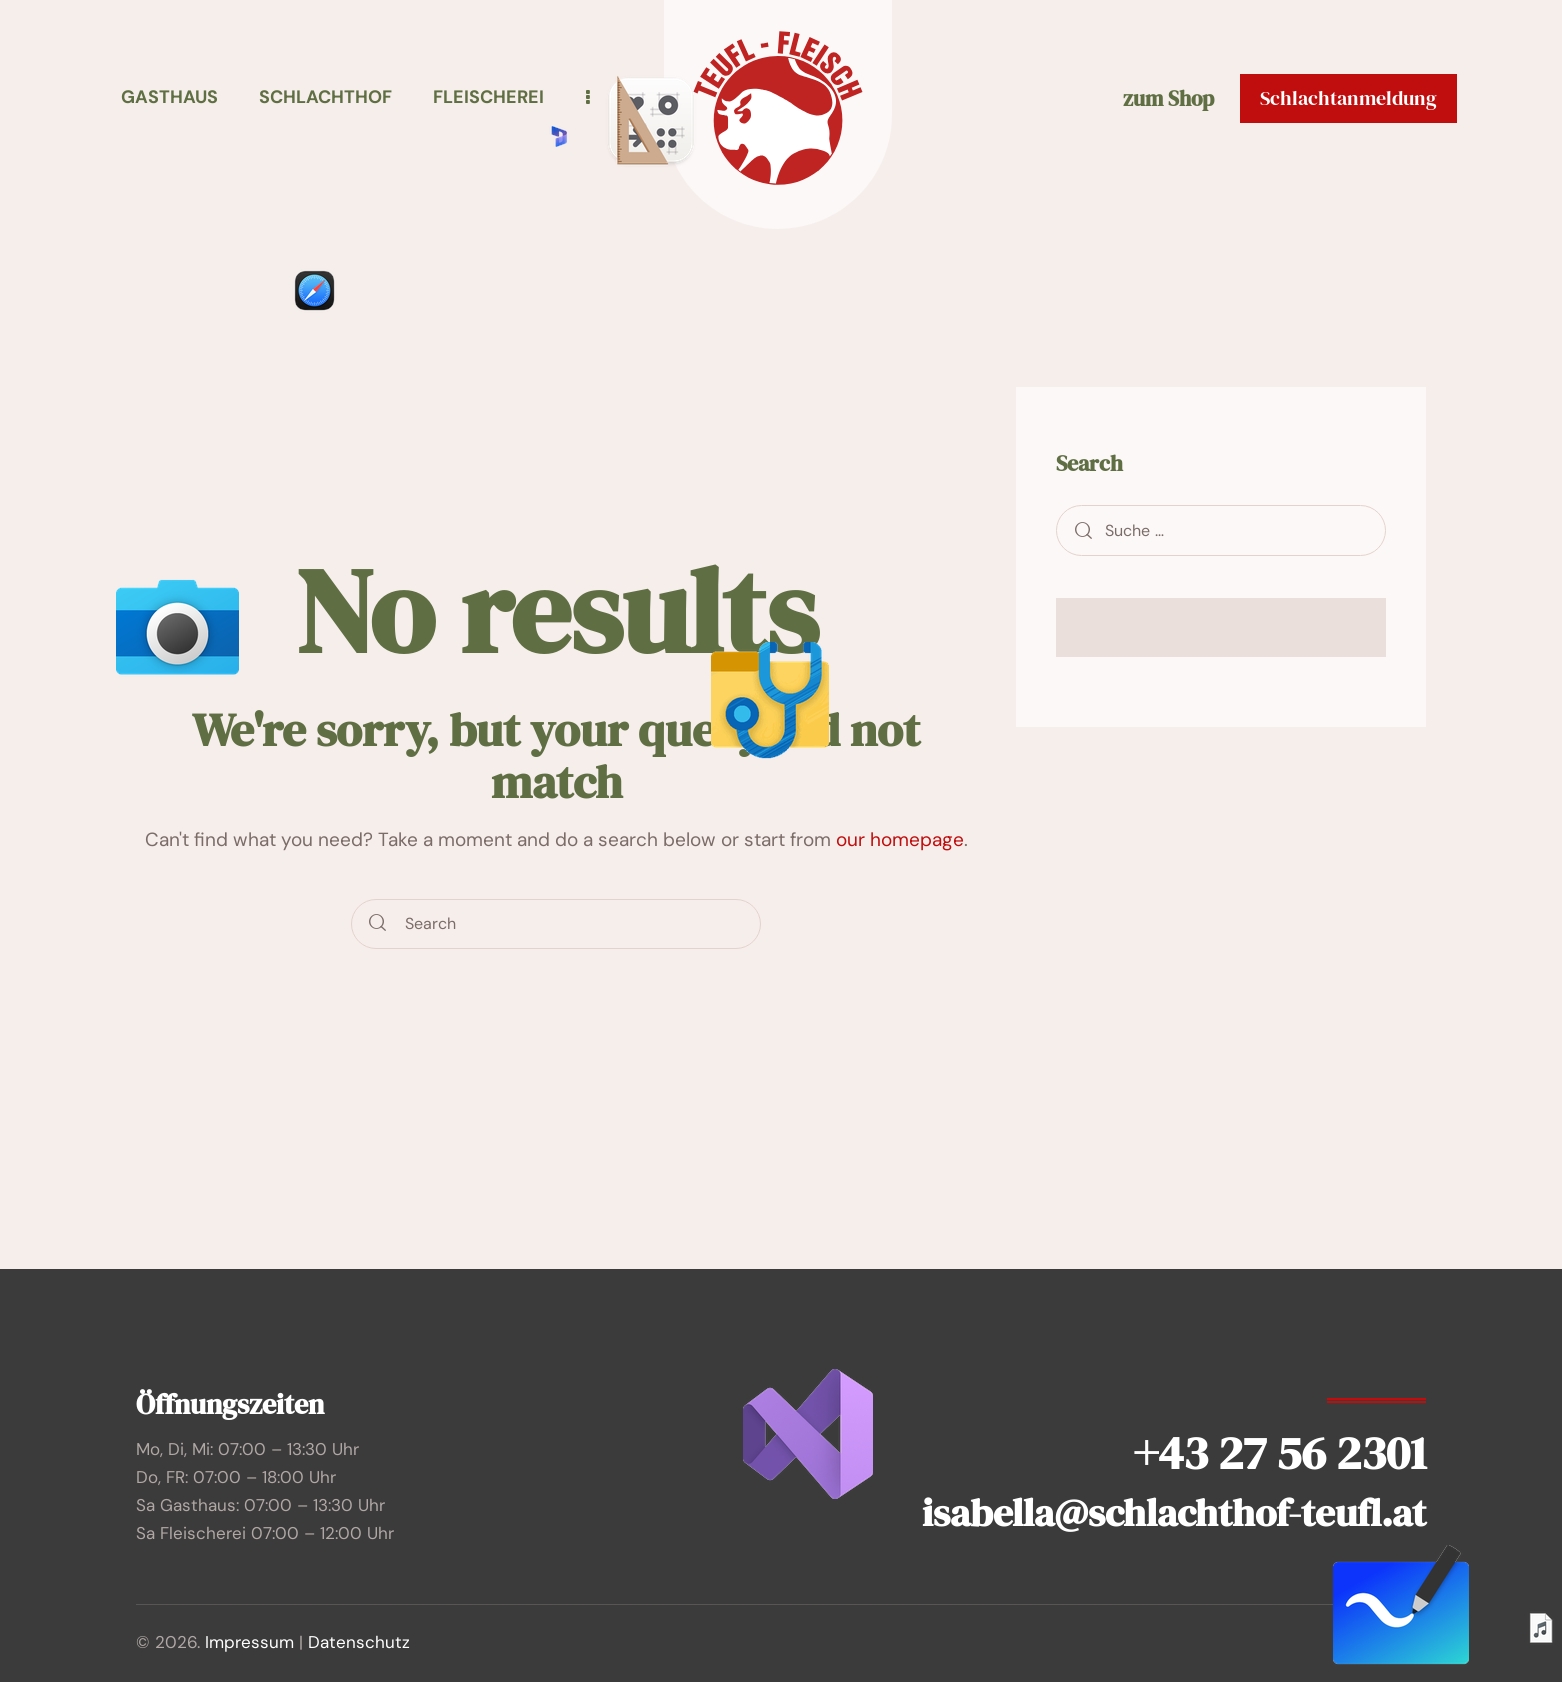 The width and height of the screenshot is (1562, 1682). I want to click on open symbolic preview app, so click(651, 120).